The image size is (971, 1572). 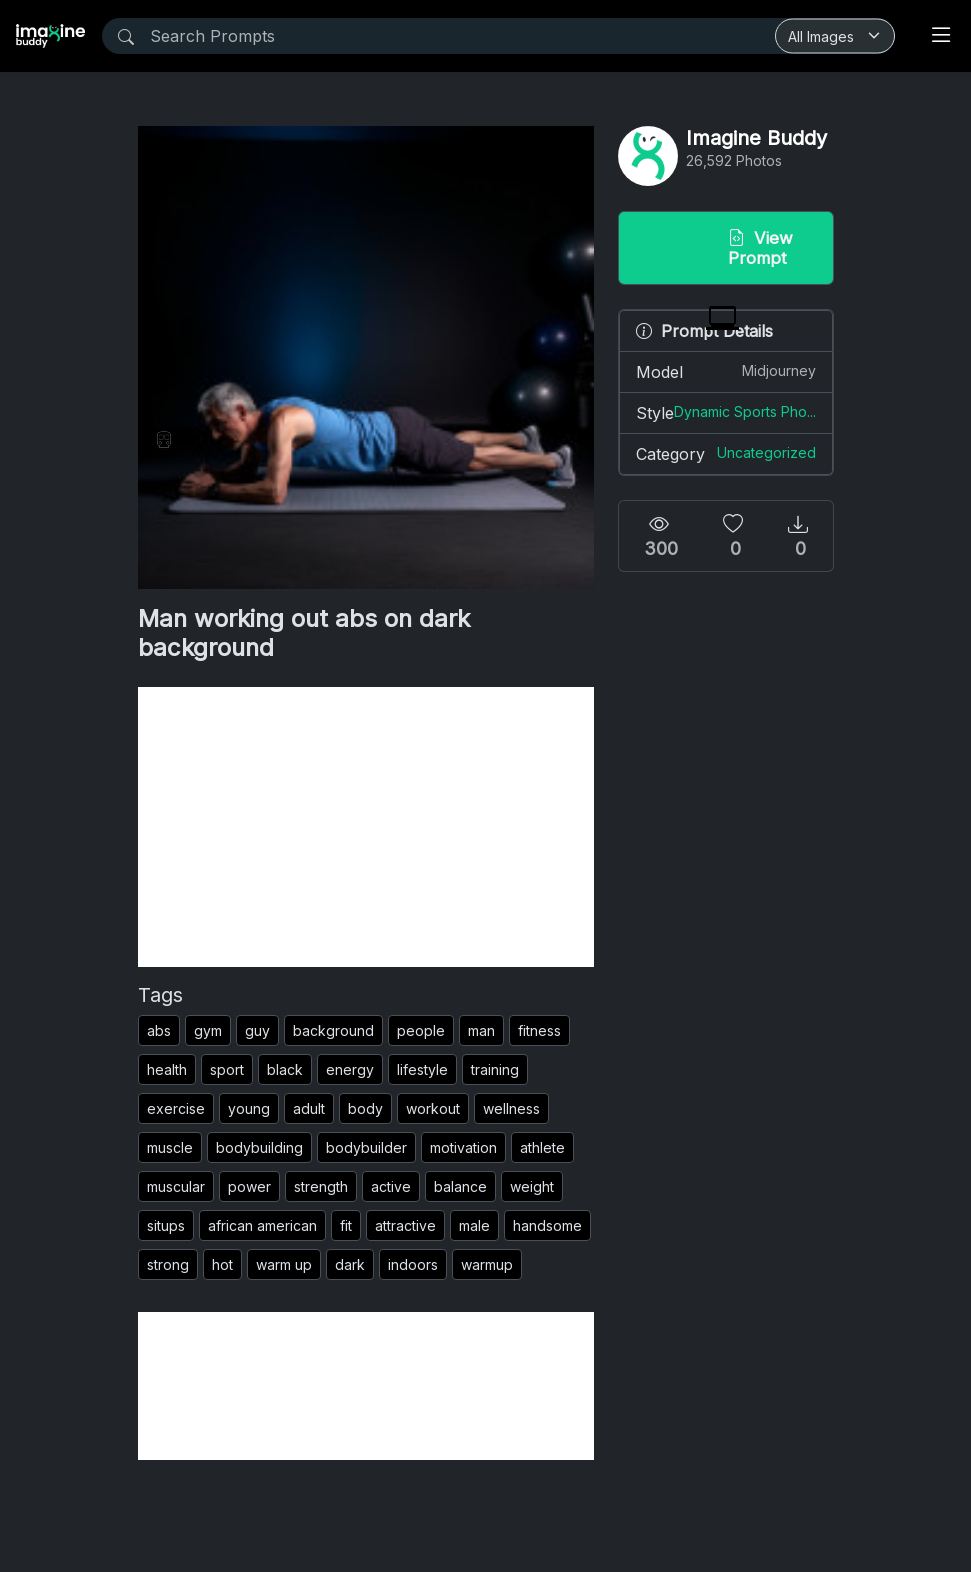 I want to click on get subway or metro directions, so click(x=164, y=440).